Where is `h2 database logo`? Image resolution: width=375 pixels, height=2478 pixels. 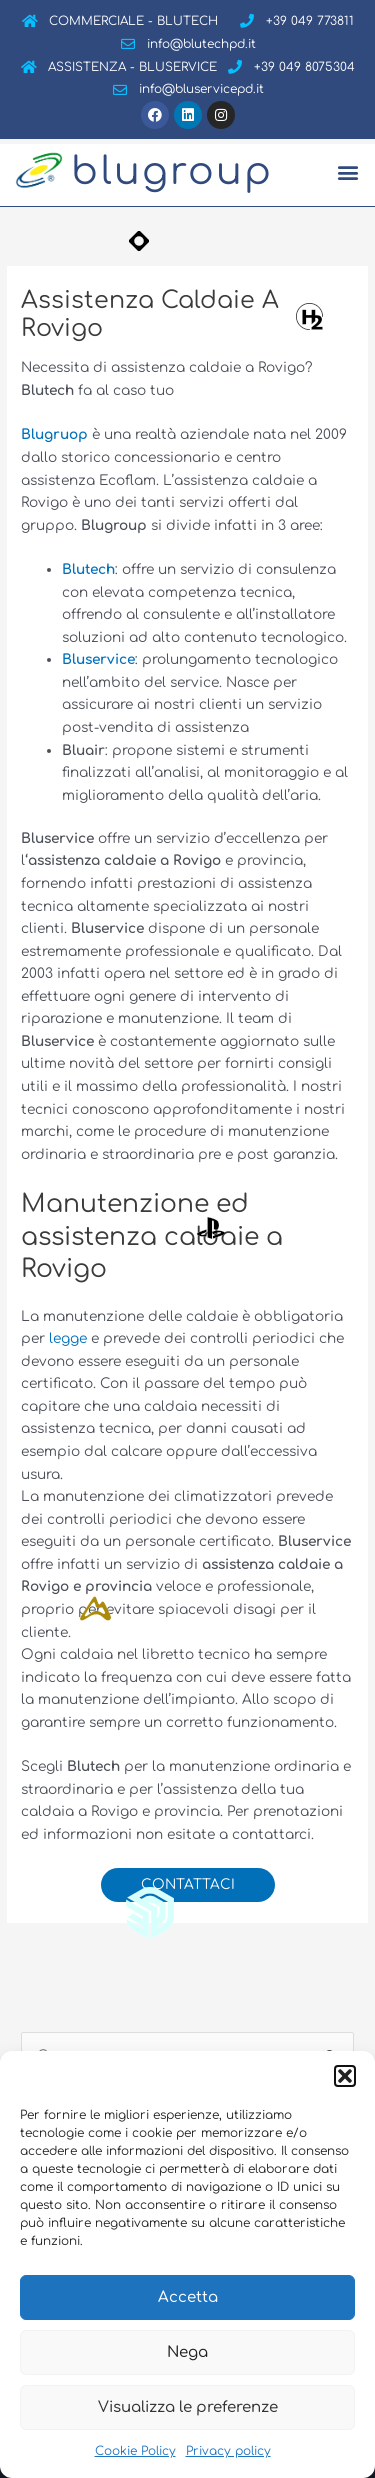
h2 database logo is located at coordinates (309, 316).